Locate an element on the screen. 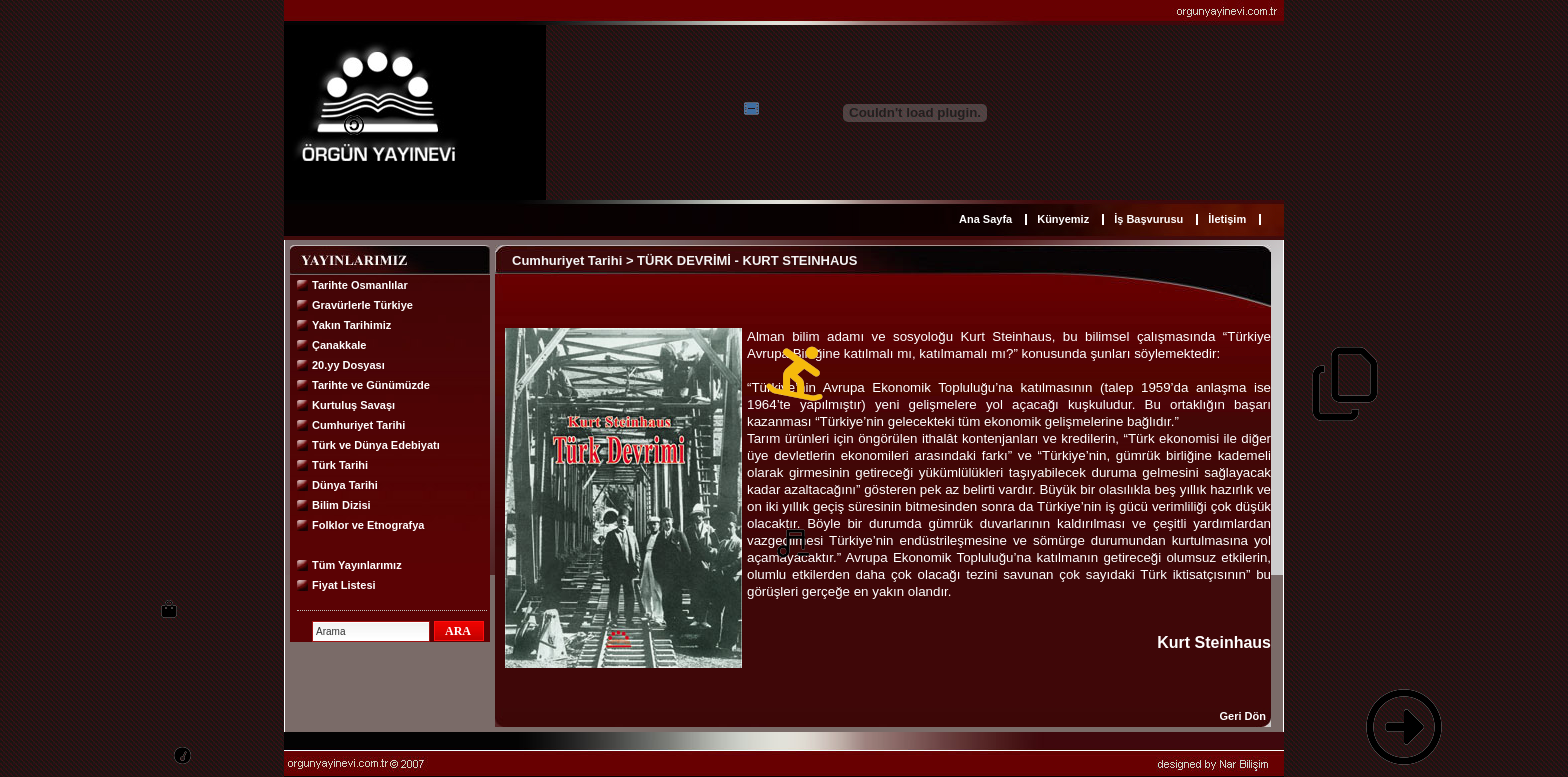  view performance or speed metrics is located at coordinates (182, 755).